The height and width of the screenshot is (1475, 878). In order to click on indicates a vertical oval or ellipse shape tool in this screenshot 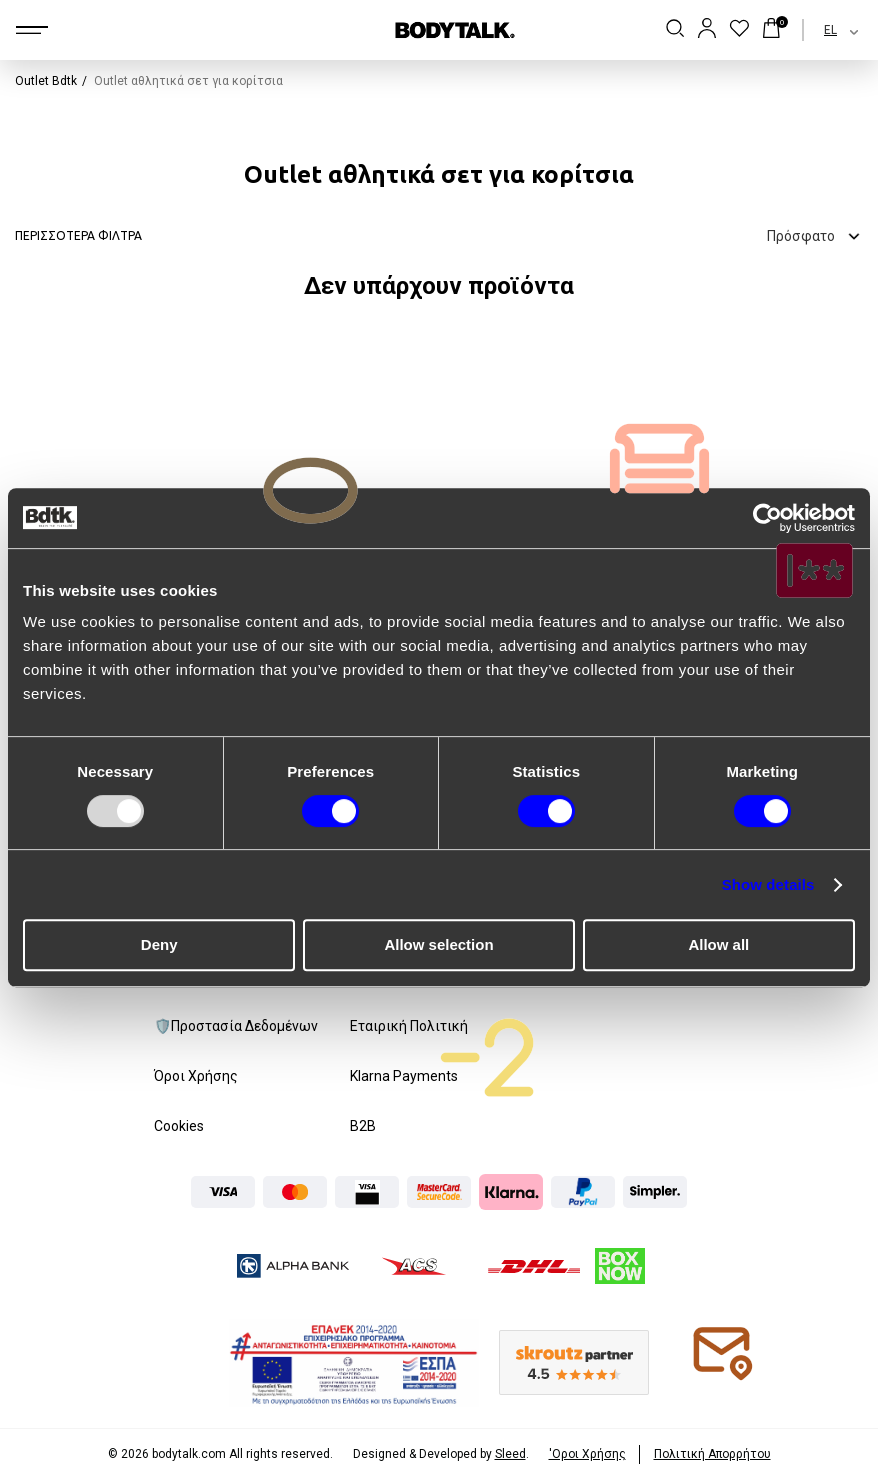, I will do `click(310, 490)`.